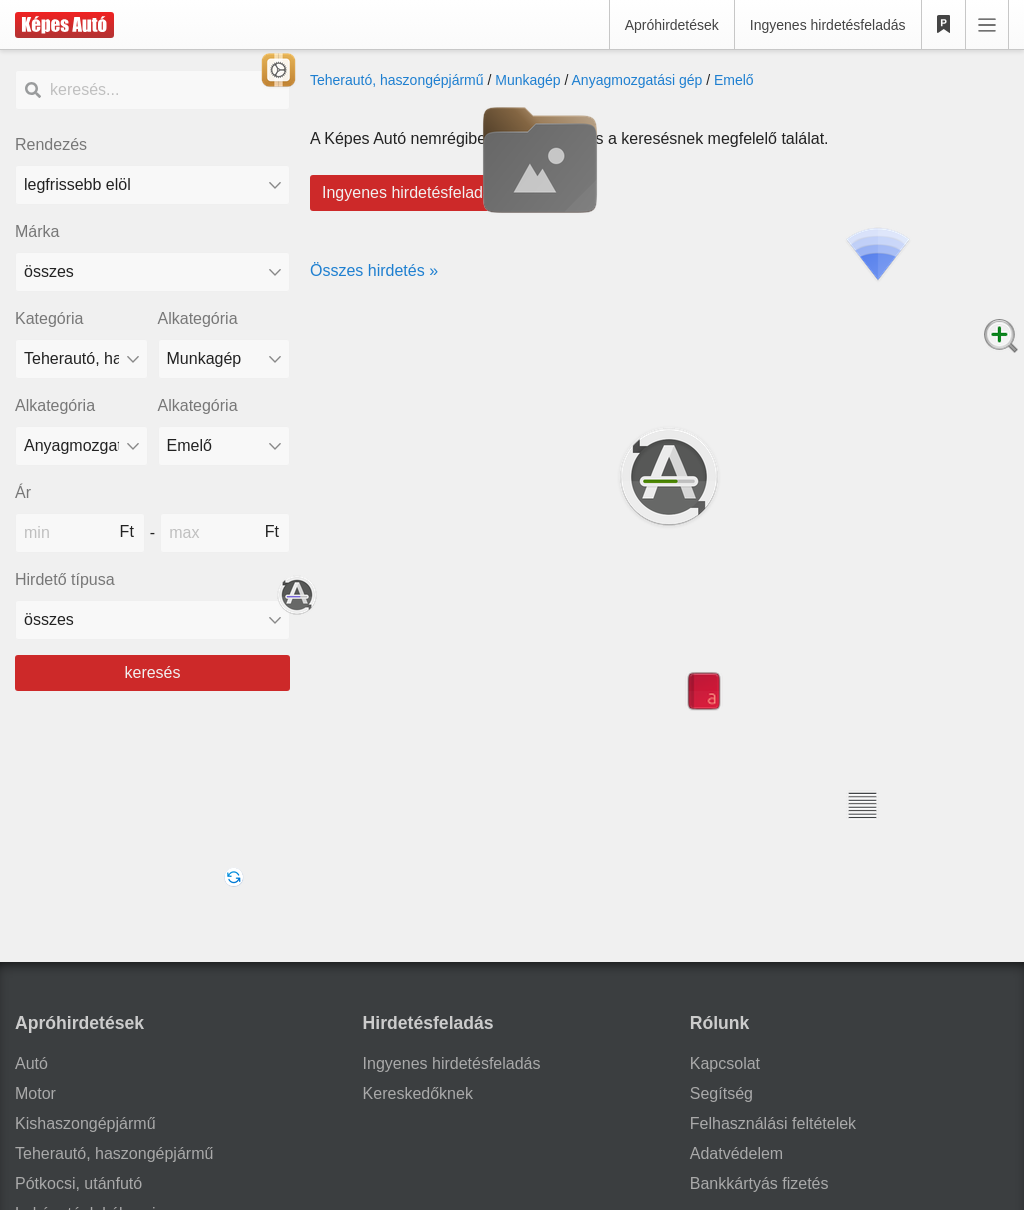 This screenshot has height=1210, width=1024. I want to click on check for available software updates, so click(297, 595).